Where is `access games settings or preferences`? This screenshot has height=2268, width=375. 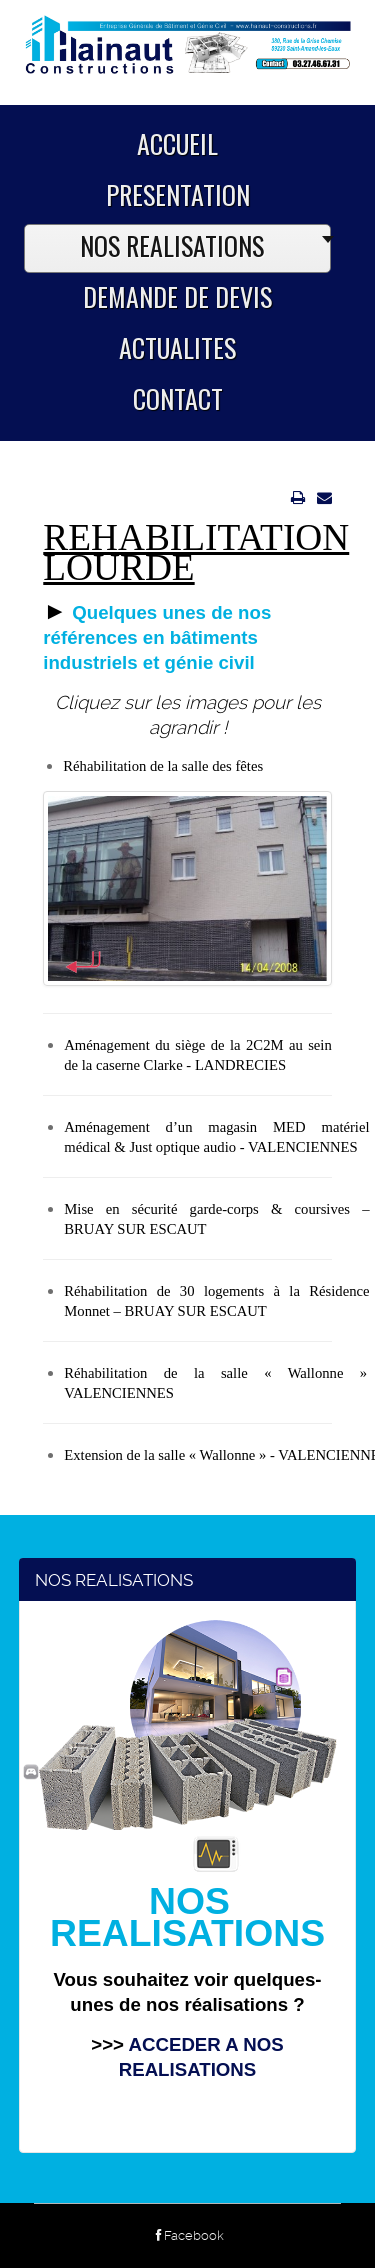
access games settings or preferences is located at coordinates (31, 1772).